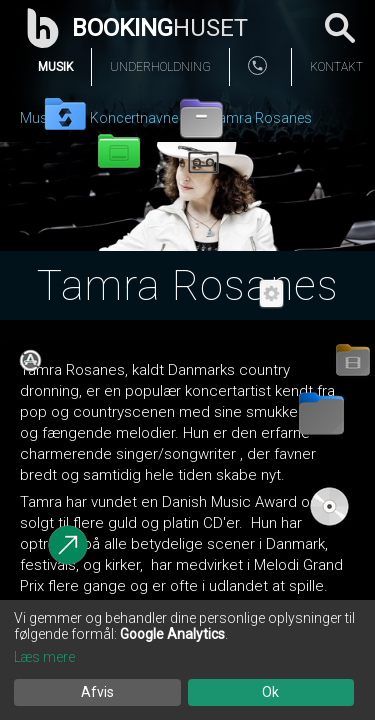  I want to click on a desktop application shortcut file, so click(271, 293).